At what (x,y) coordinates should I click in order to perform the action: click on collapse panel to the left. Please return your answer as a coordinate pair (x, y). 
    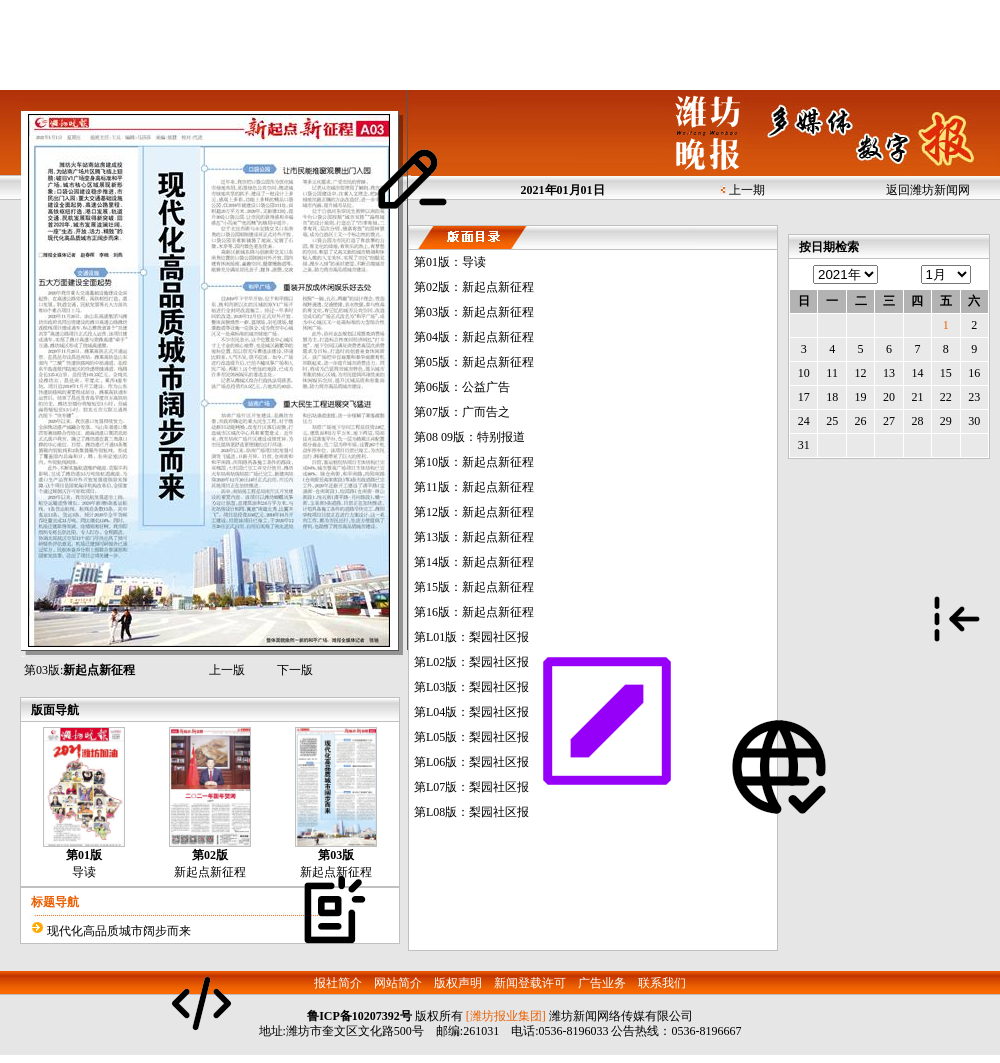
    Looking at the image, I should click on (957, 619).